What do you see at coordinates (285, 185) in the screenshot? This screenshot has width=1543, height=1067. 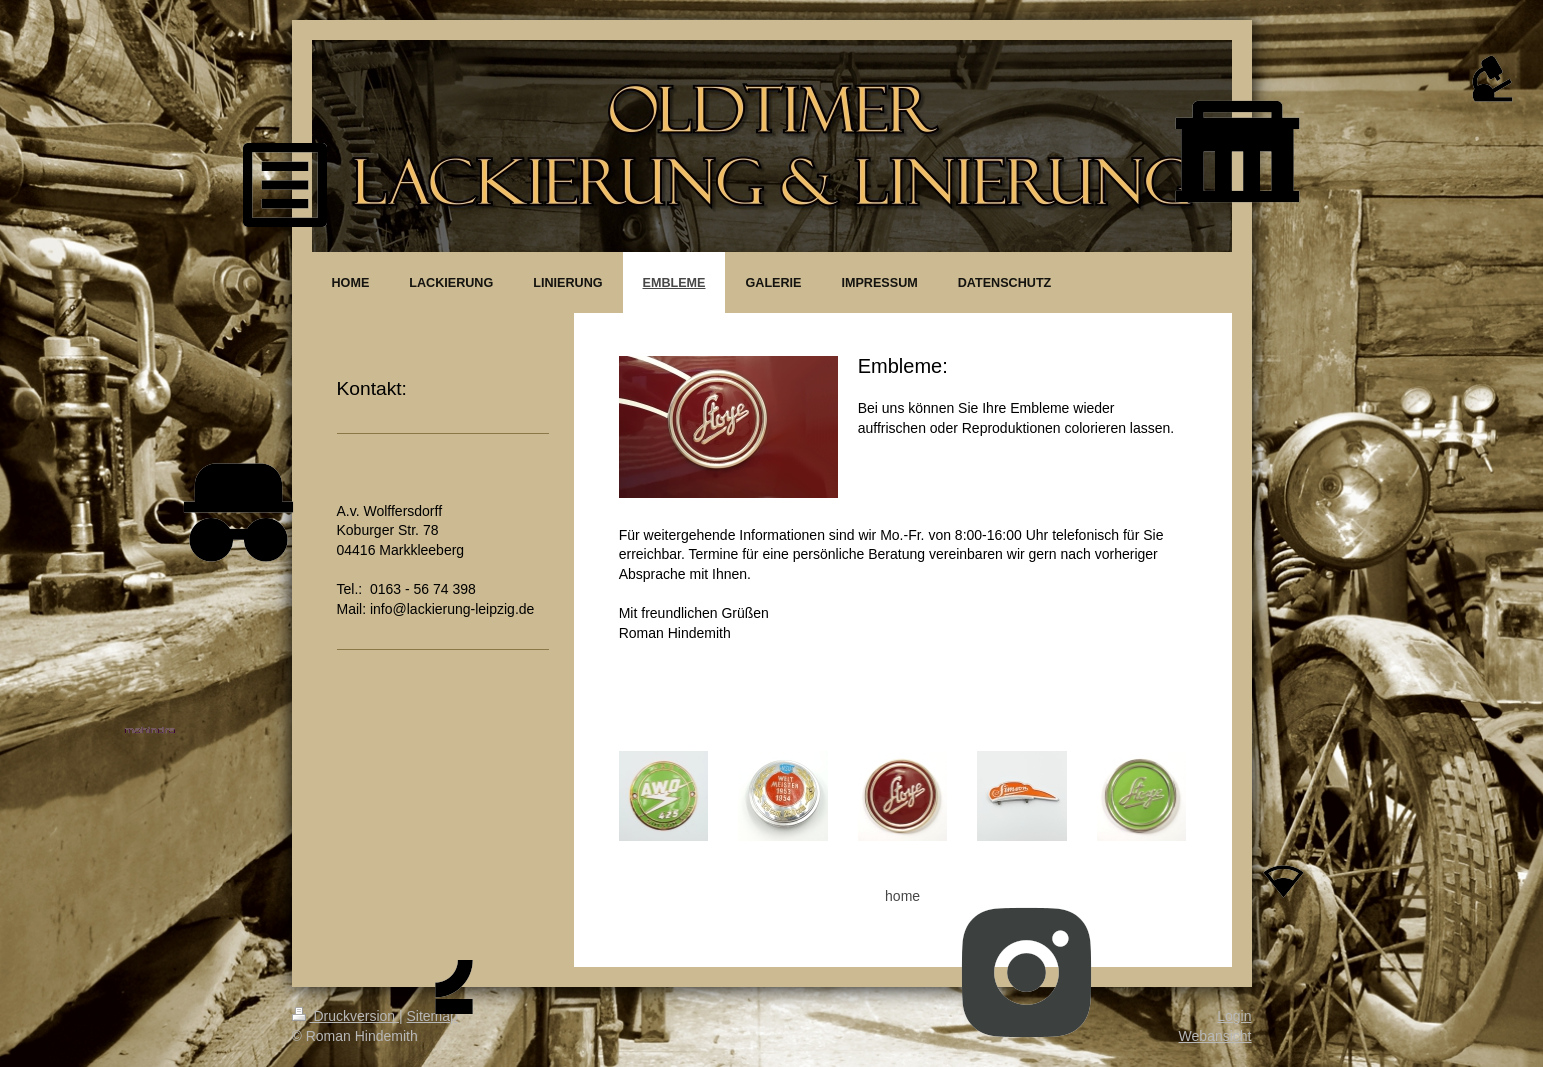 I see `switch to horizontal layout view` at bounding box center [285, 185].